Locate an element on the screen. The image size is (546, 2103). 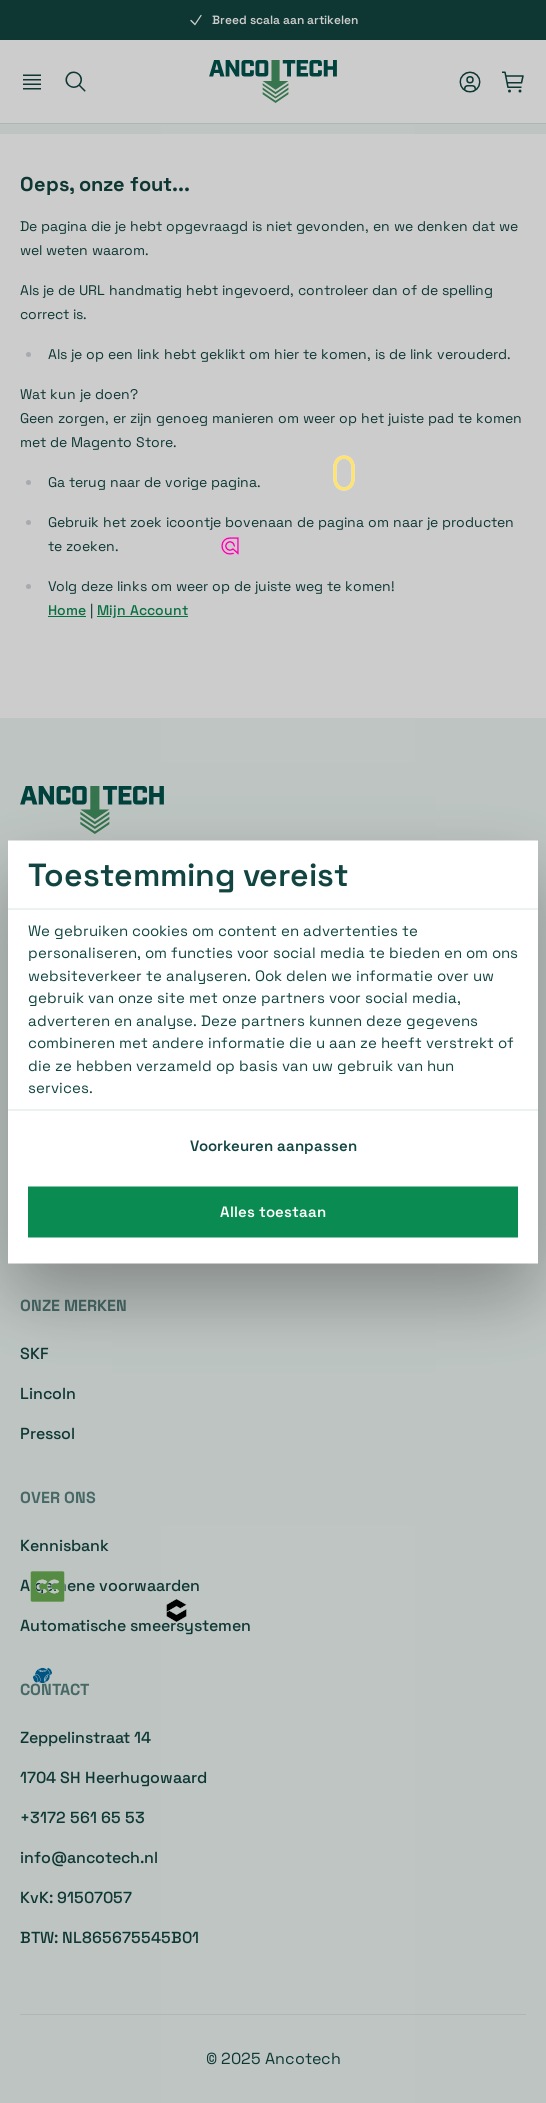
Eclipse Che logo is located at coordinates (176, 1610).